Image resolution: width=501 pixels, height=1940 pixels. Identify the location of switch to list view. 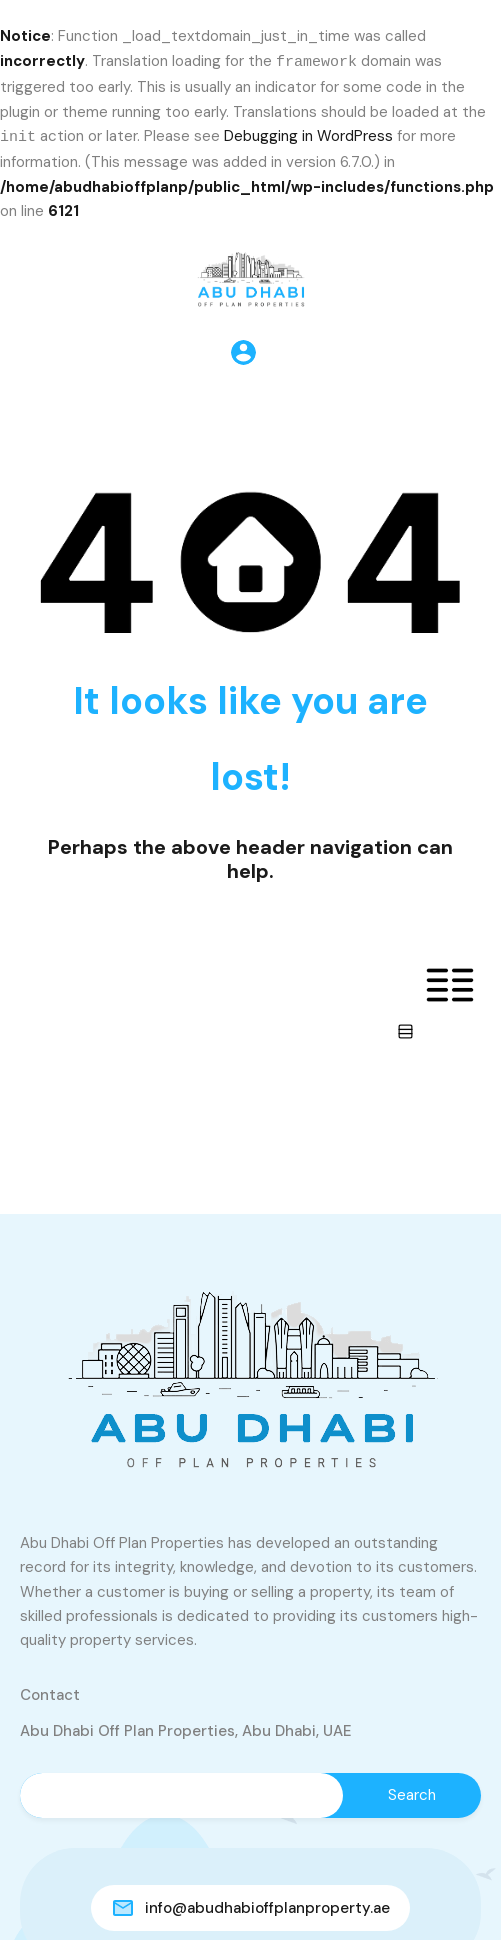
(405, 1031).